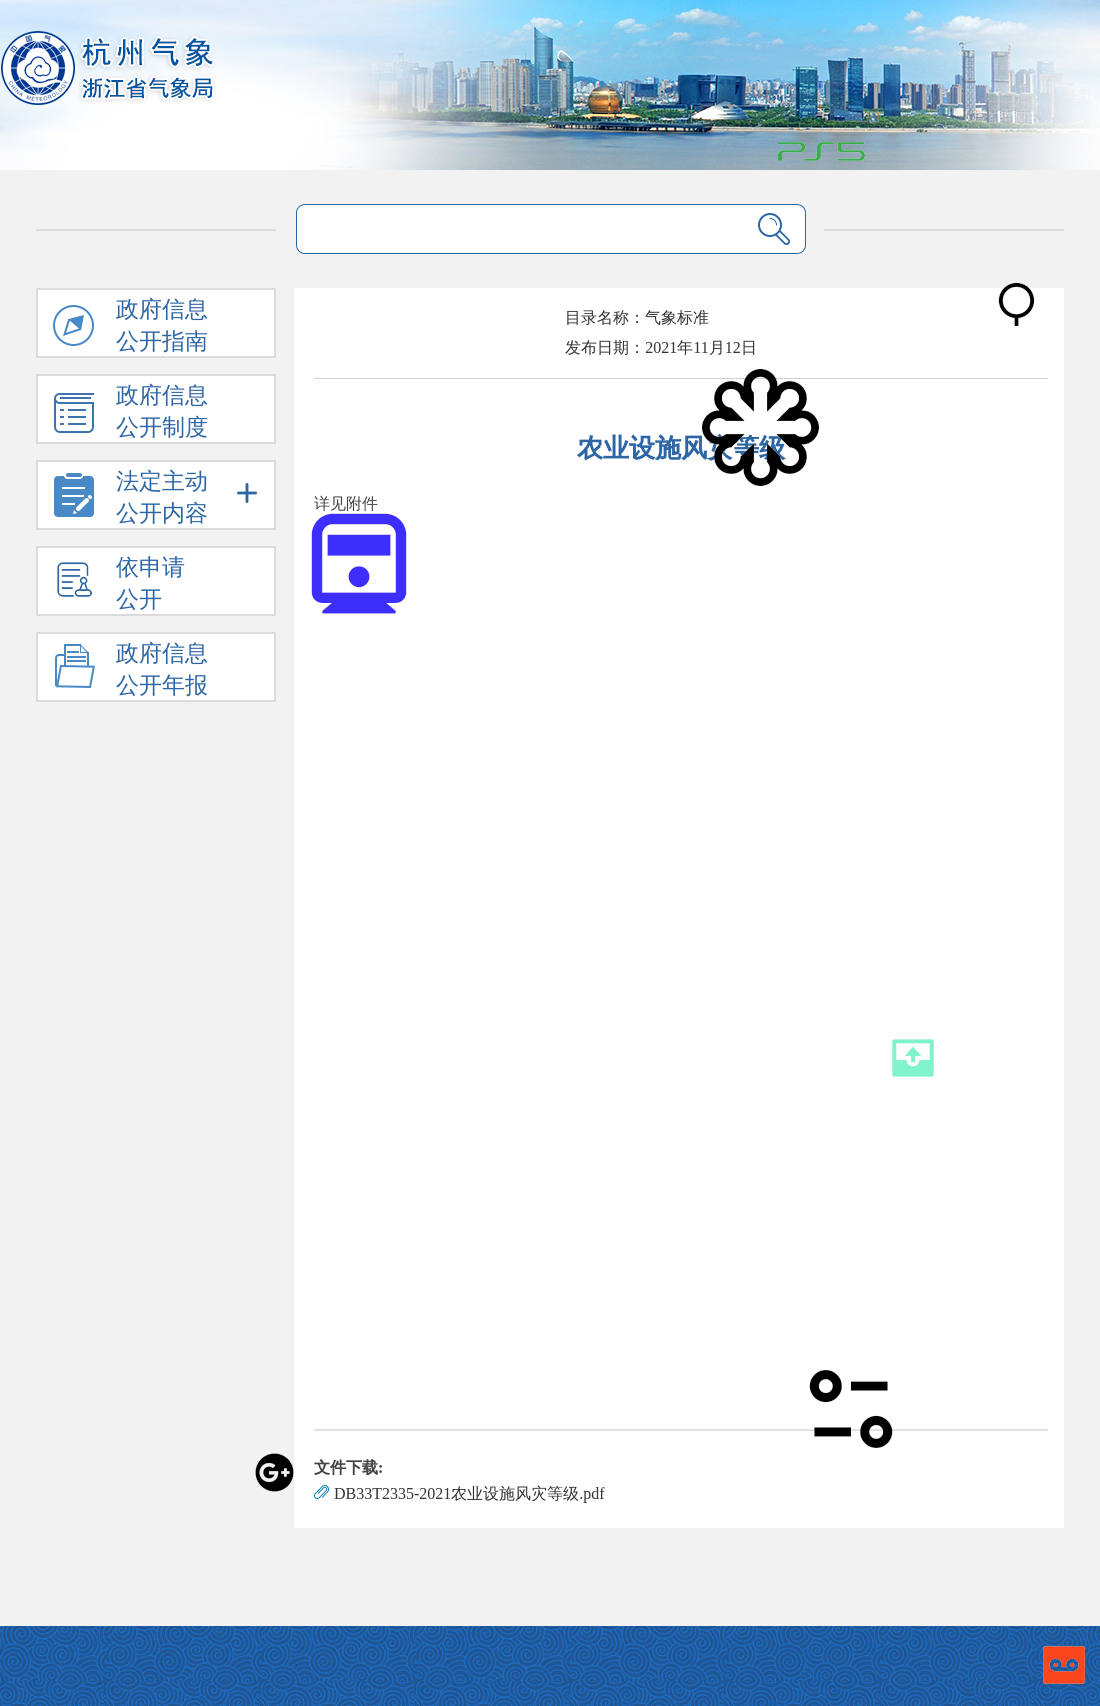 The height and width of the screenshot is (1706, 1100). What do you see at coordinates (913, 1058) in the screenshot?
I see `export or upload a file` at bounding box center [913, 1058].